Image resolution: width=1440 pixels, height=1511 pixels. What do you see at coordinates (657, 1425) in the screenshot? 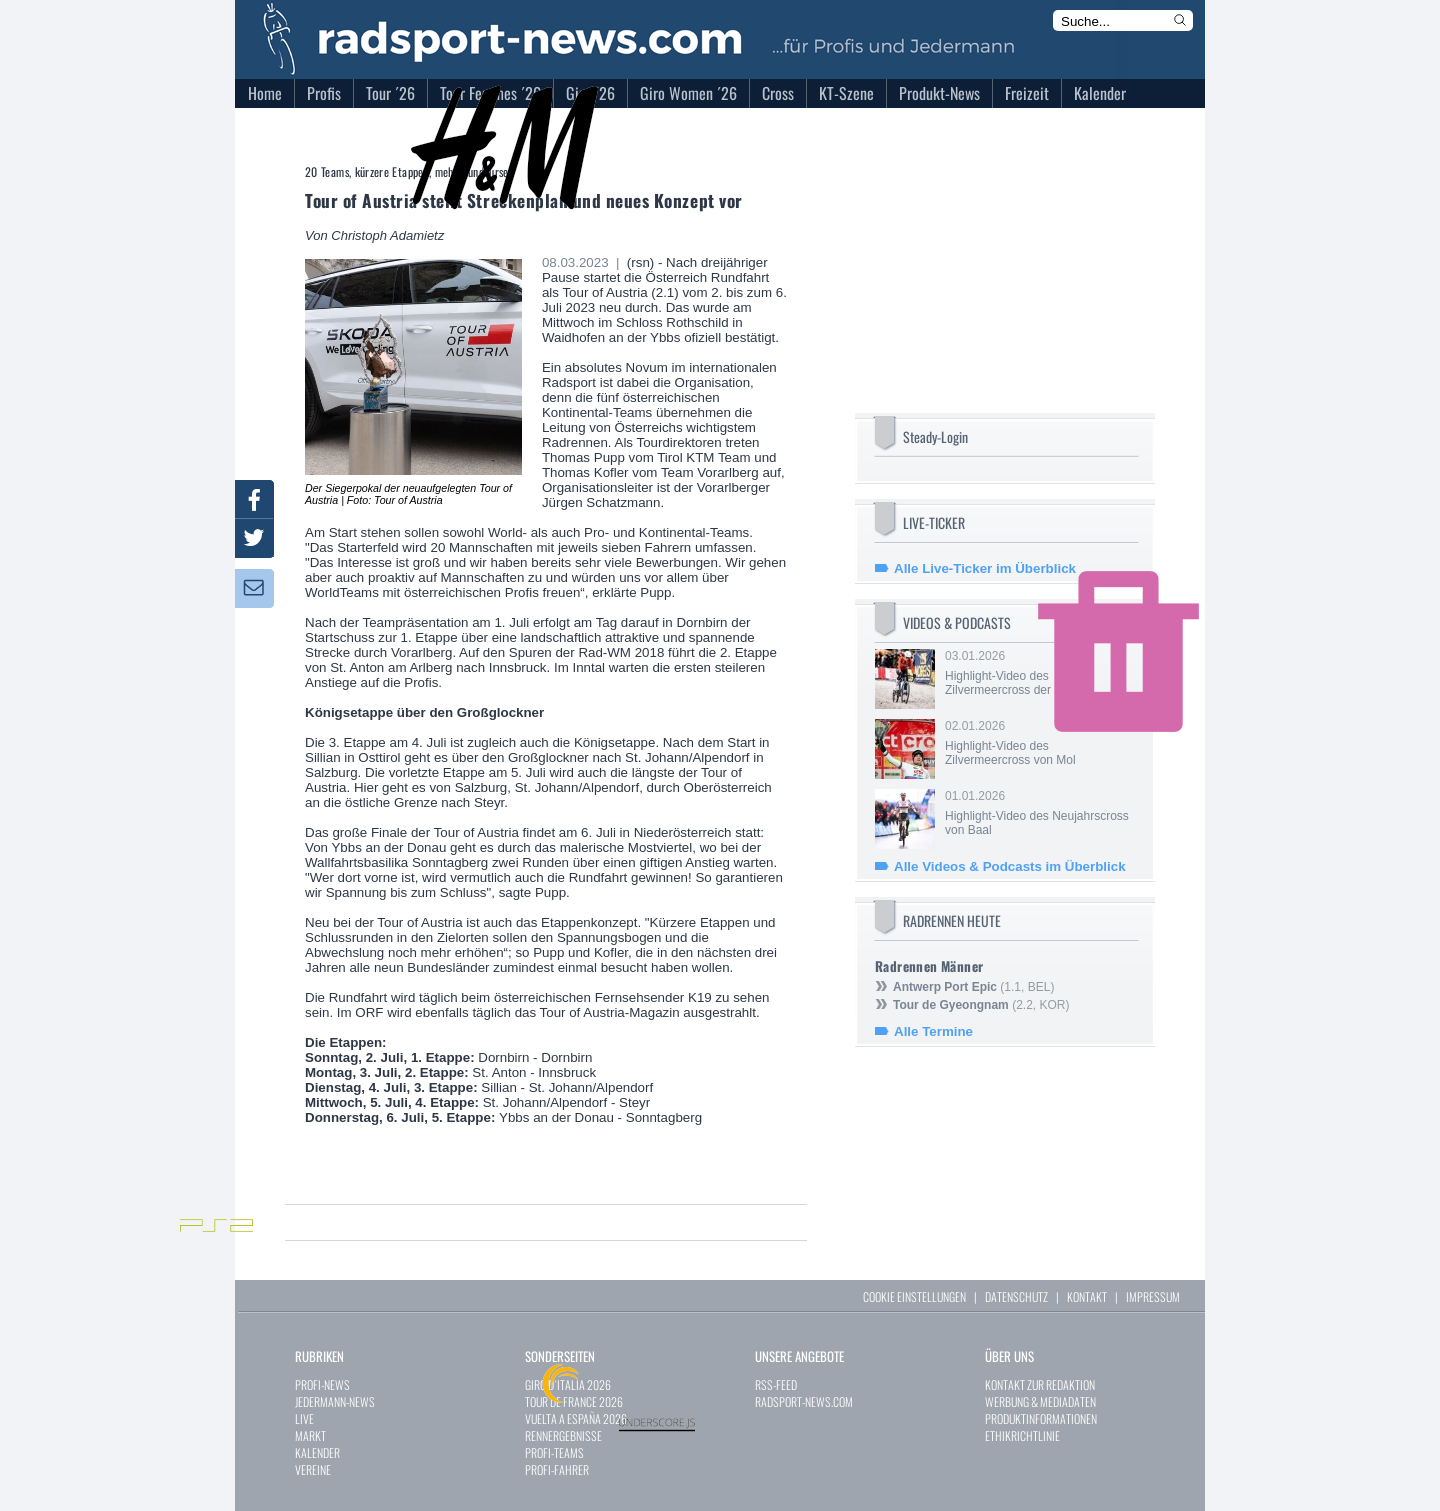
I see `underscore.js library logo` at bounding box center [657, 1425].